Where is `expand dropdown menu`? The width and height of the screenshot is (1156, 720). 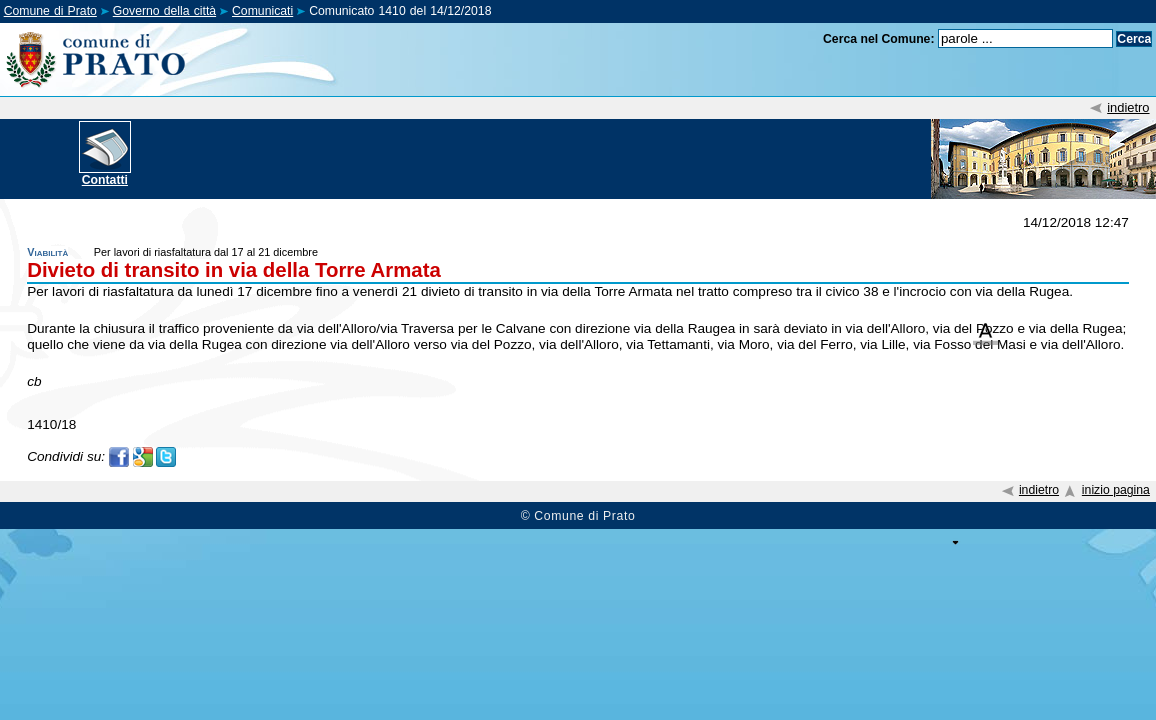 expand dropdown menu is located at coordinates (955, 542).